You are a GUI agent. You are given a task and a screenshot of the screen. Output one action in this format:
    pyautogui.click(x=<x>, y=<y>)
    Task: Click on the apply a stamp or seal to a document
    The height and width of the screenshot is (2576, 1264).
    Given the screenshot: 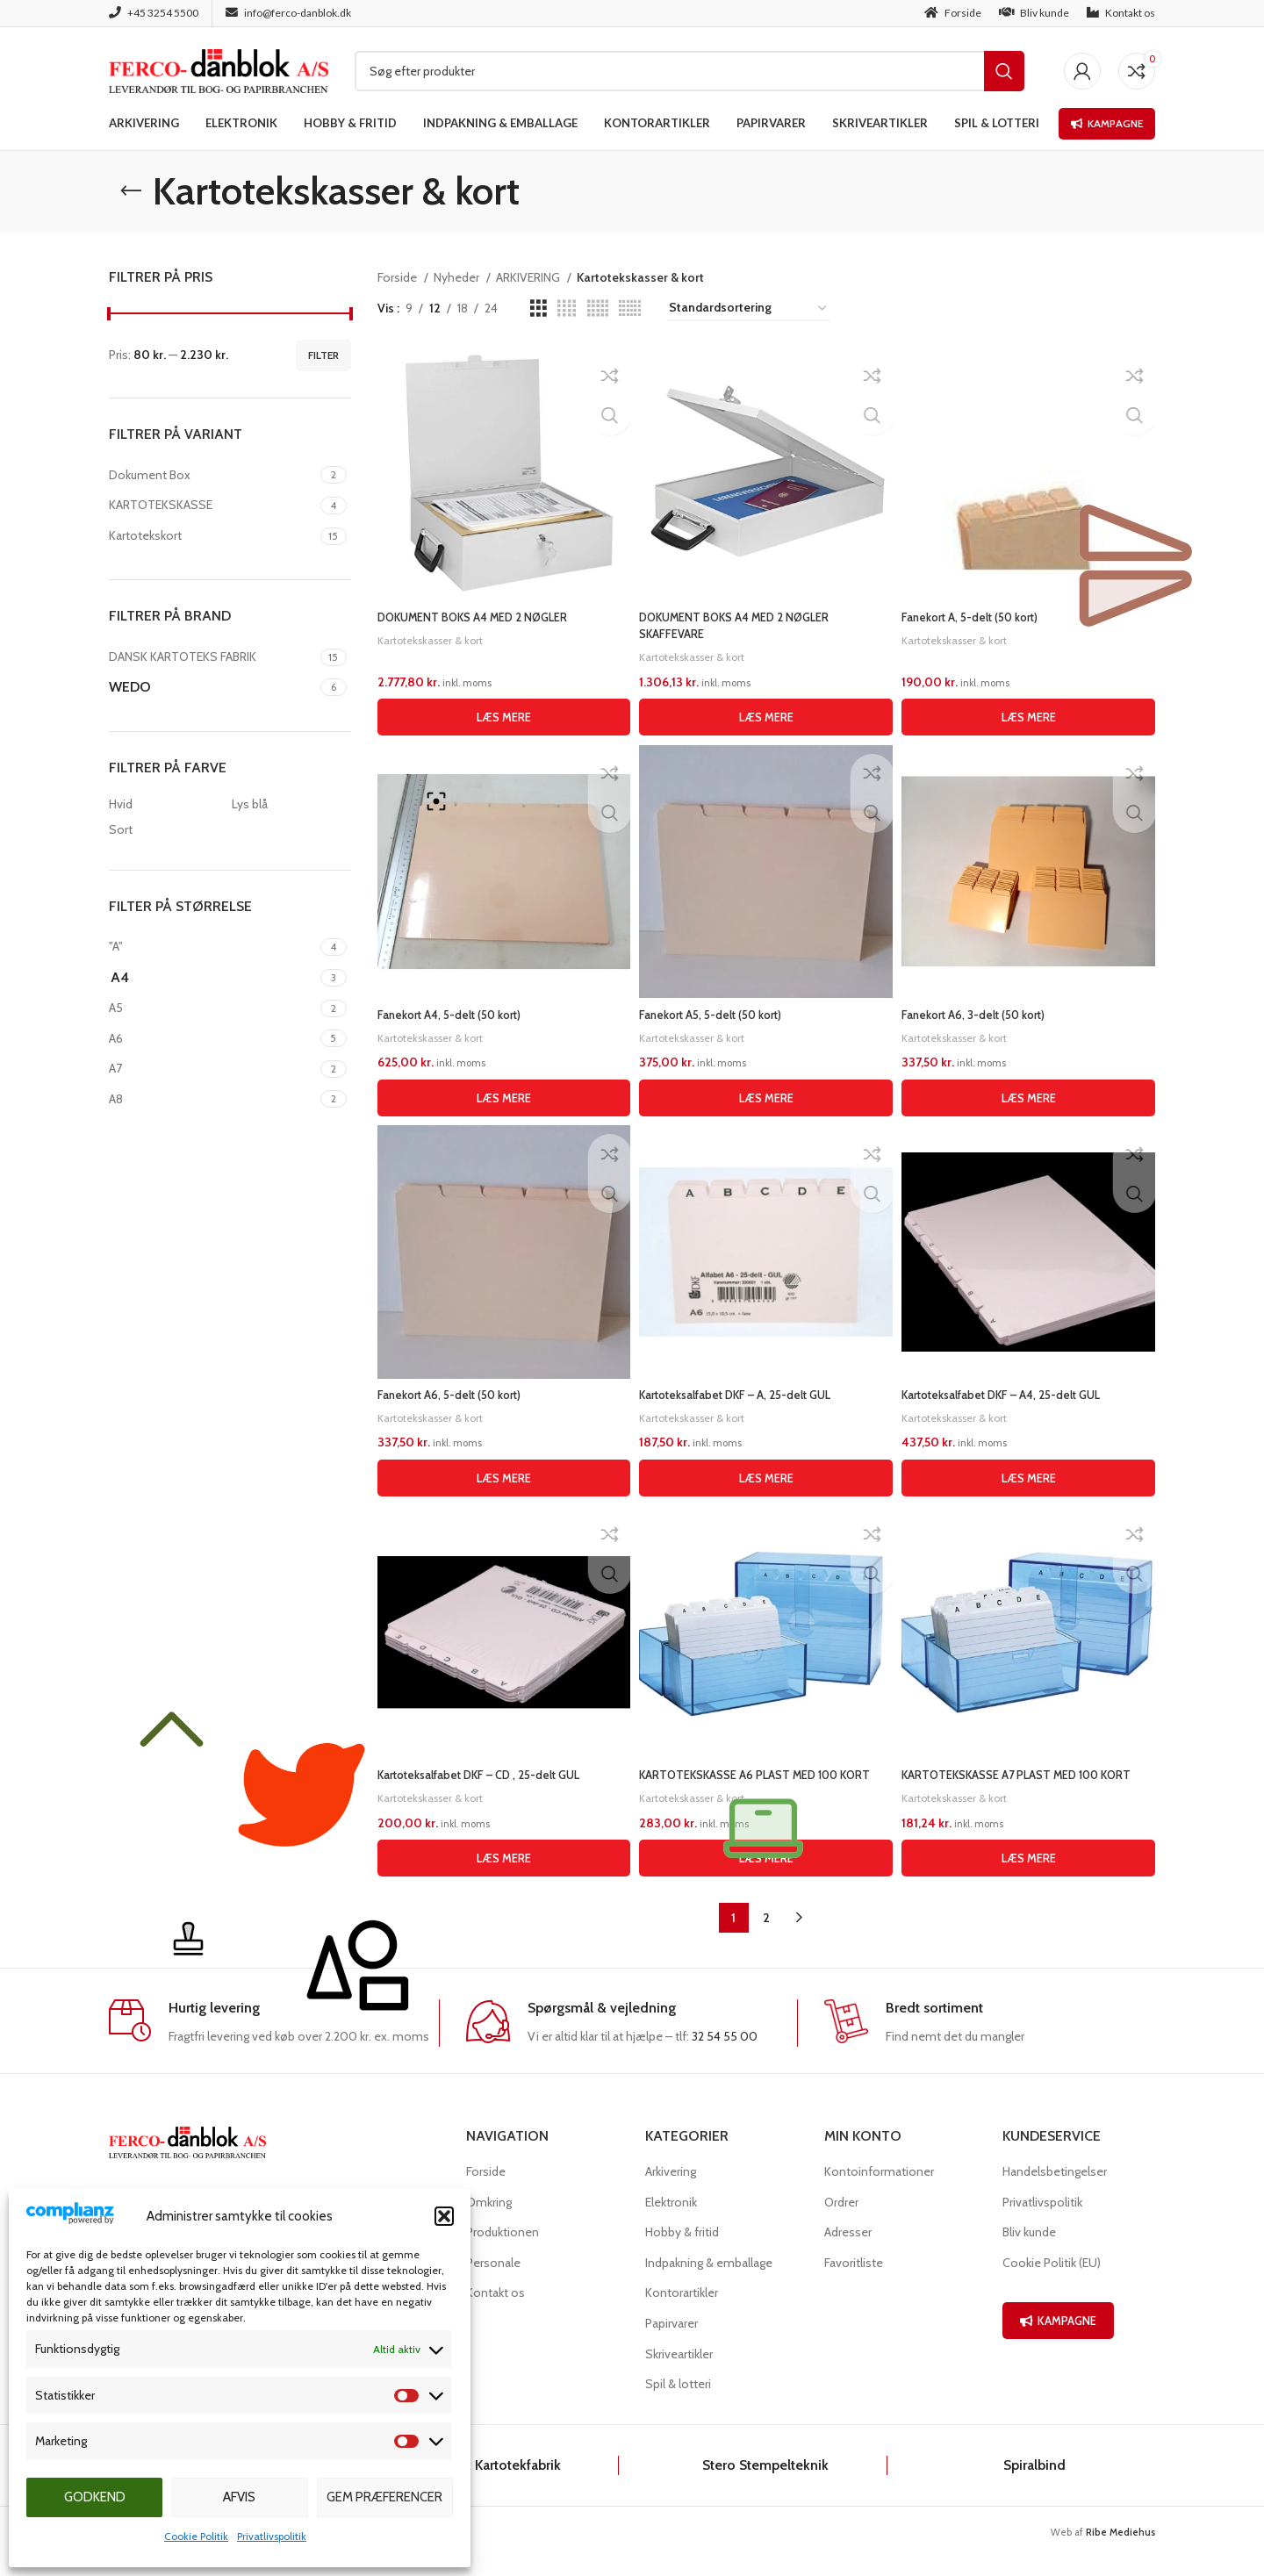 What is the action you would take?
    pyautogui.click(x=188, y=1939)
    